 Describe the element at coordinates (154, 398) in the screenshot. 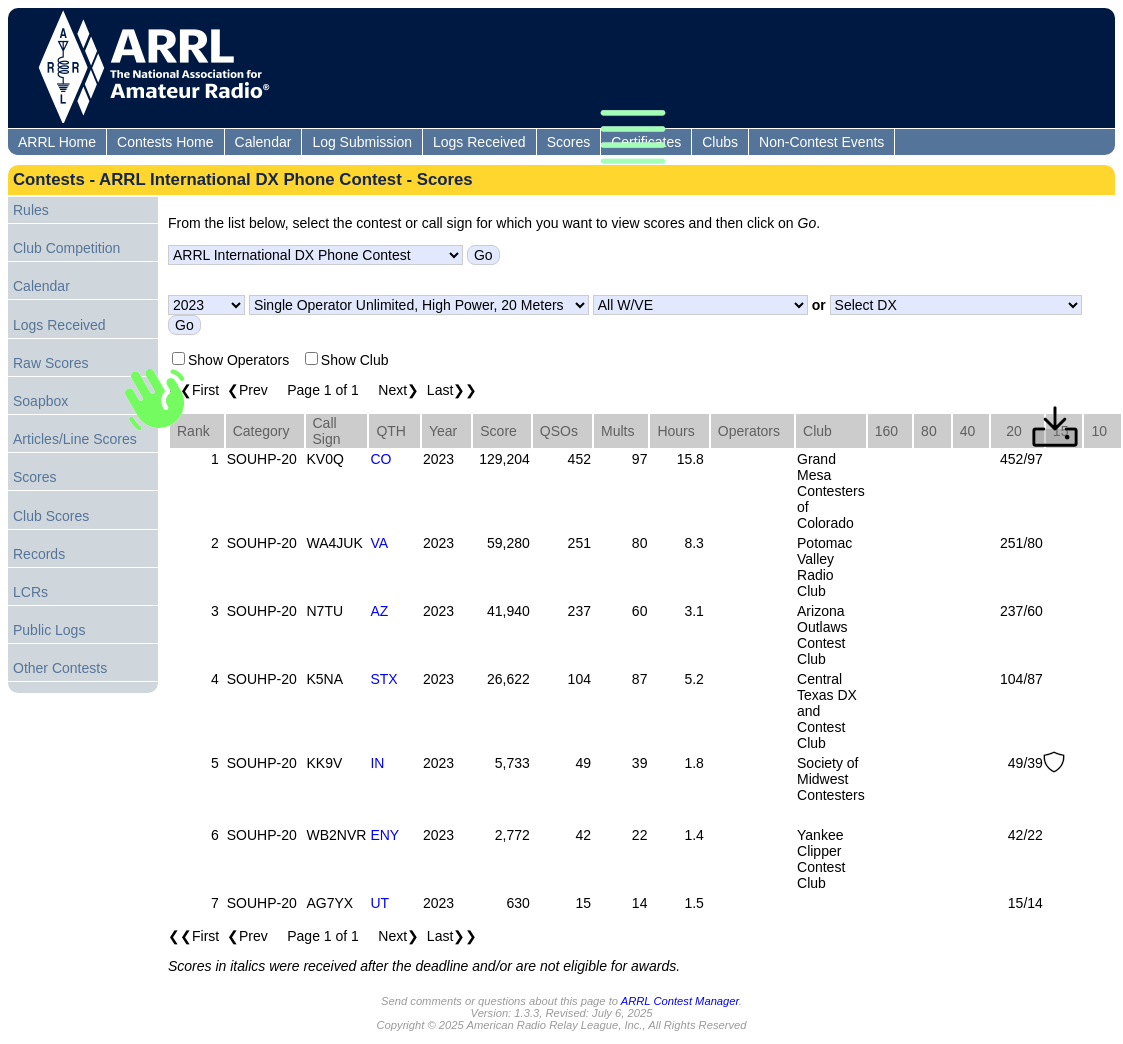

I see `greet or welcome a new user` at that location.